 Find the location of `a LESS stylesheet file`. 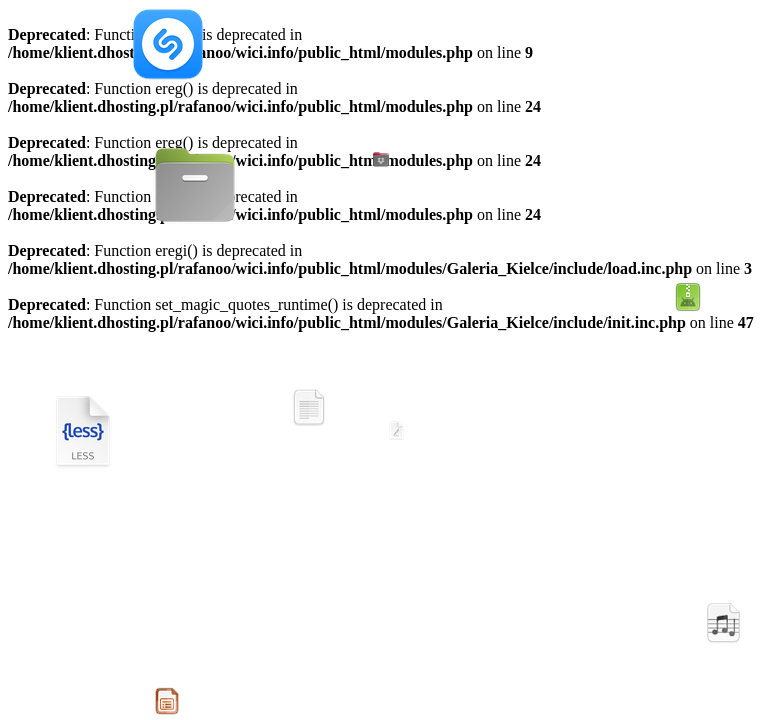

a LESS stylesheet file is located at coordinates (83, 432).